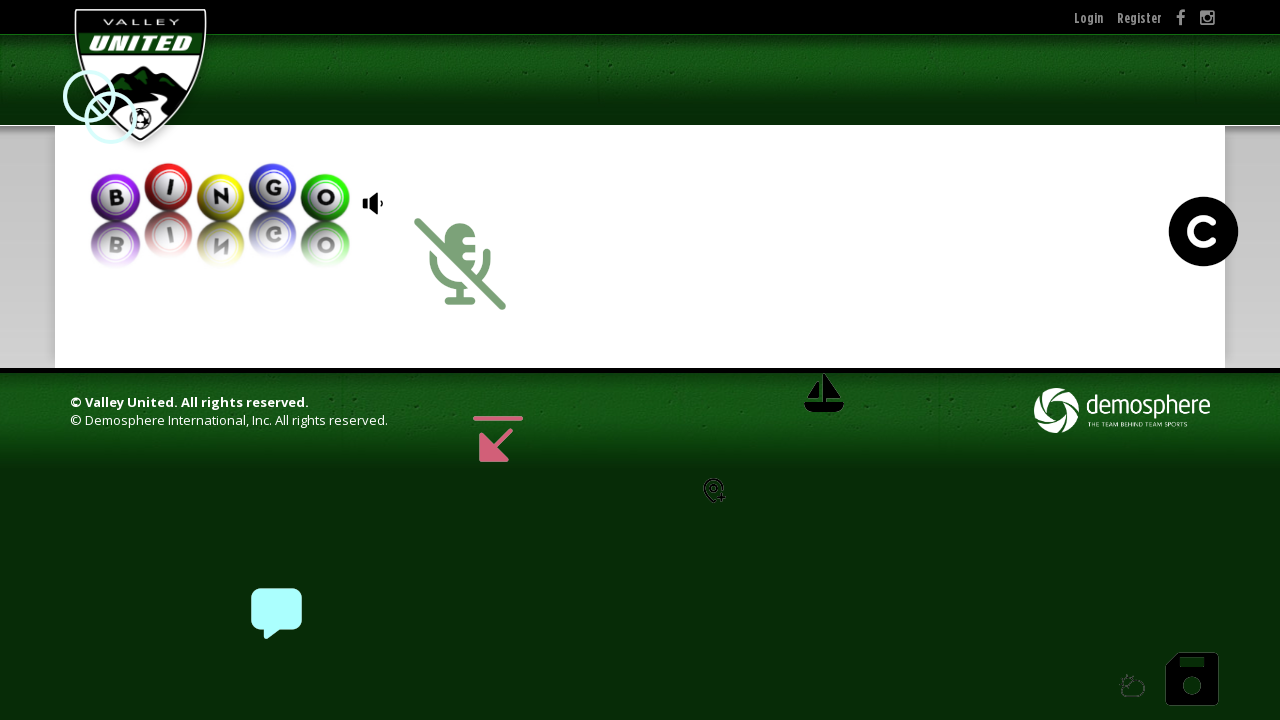 The width and height of the screenshot is (1280, 720). Describe the element at coordinates (460, 264) in the screenshot. I see `mute microphone` at that location.